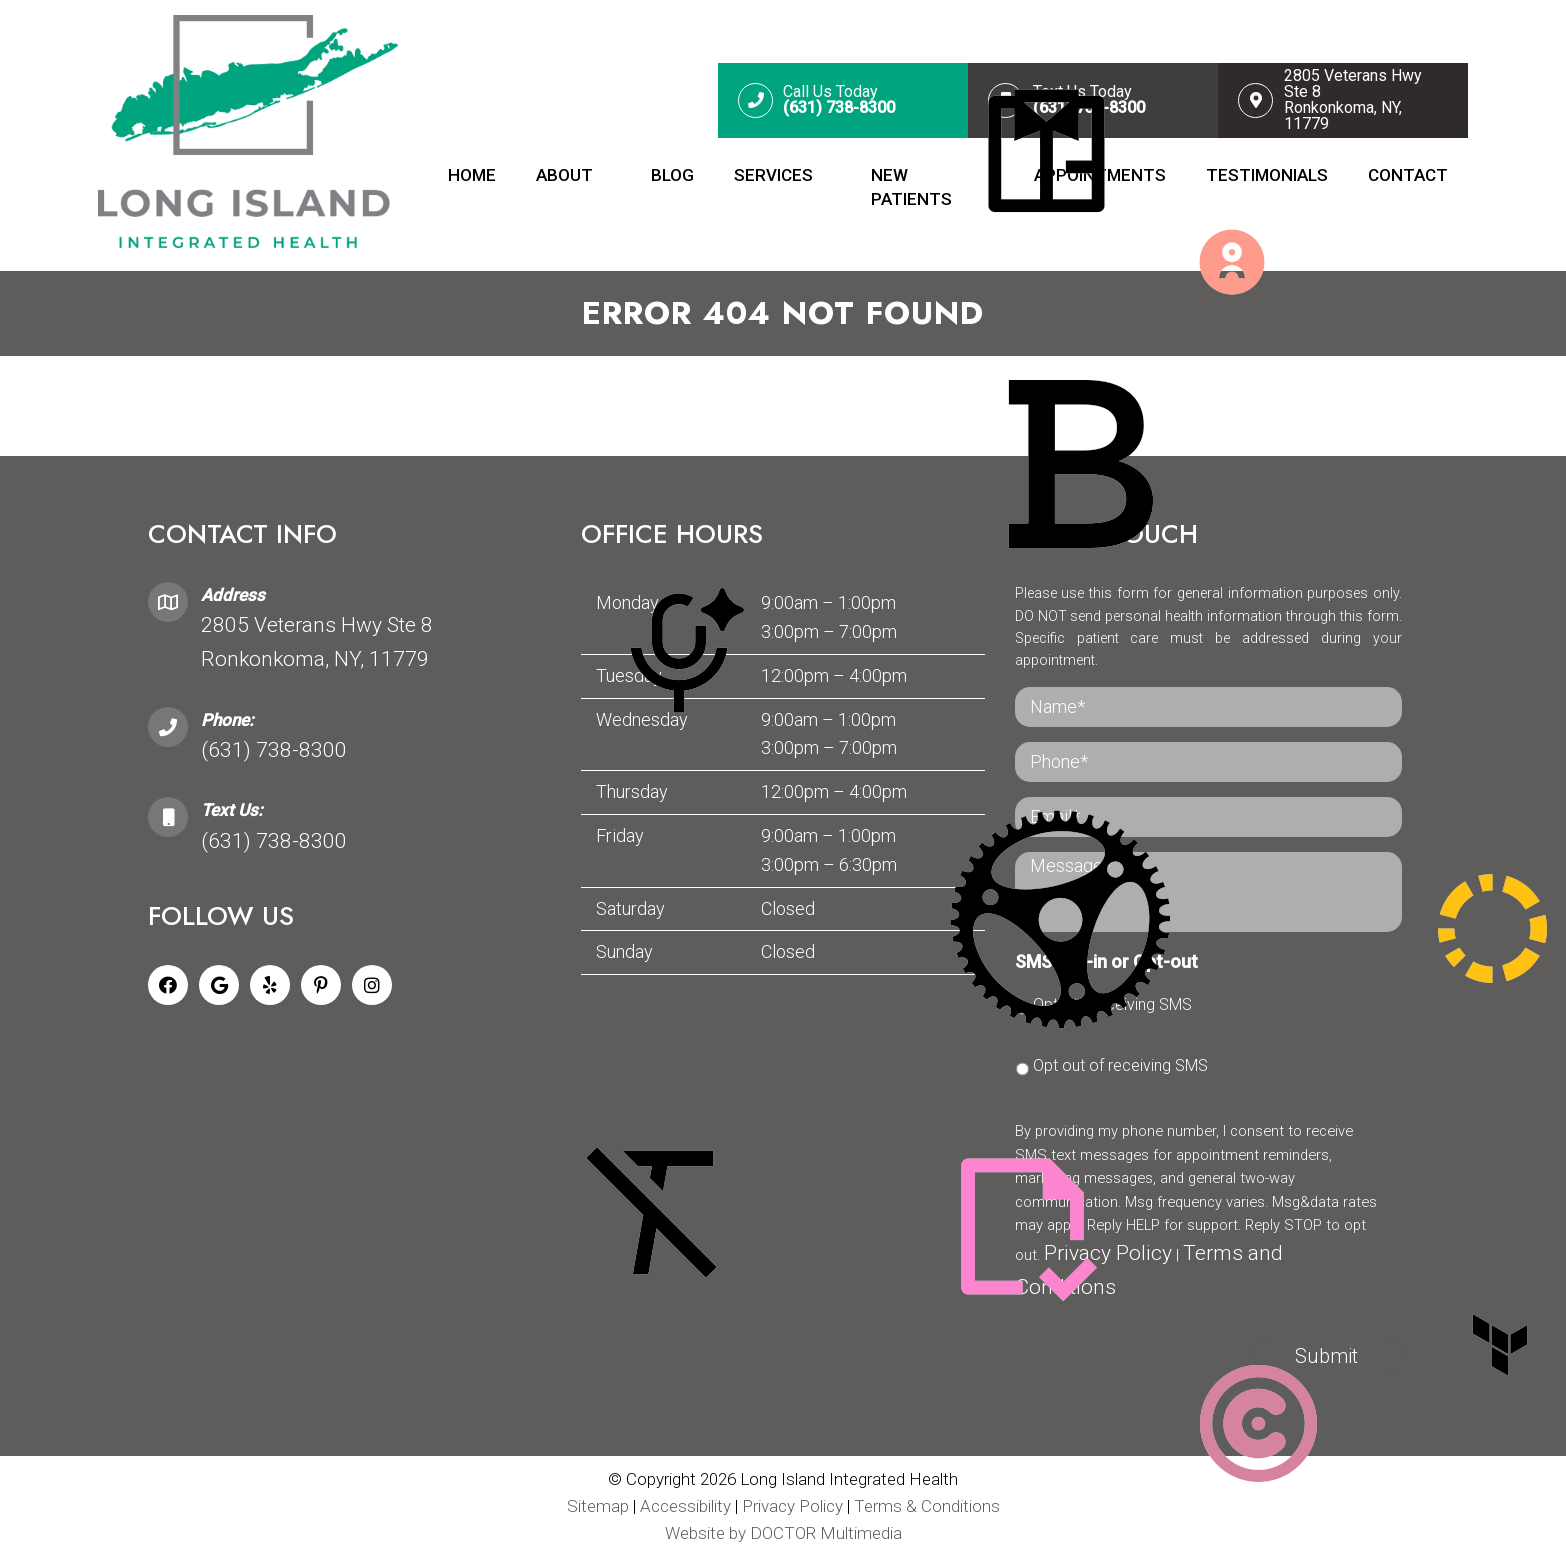  Describe the element at coordinates (1492, 928) in the screenshot. I see `link to codacy code quality platform` at that location.